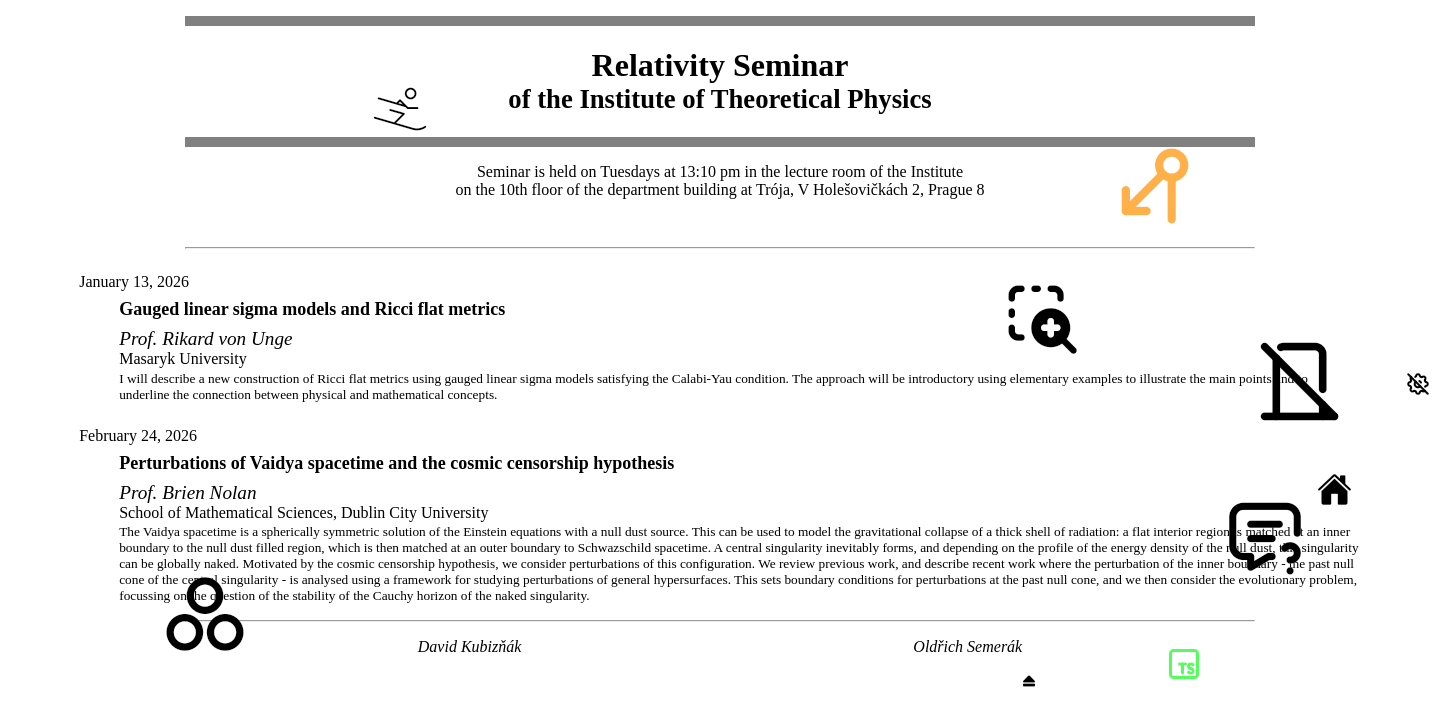 This screenshot has width=1440, height=720. Describe the element at coordinates (1029, 682) in the screenshot. I see `eject a disc or removable media` at that location.